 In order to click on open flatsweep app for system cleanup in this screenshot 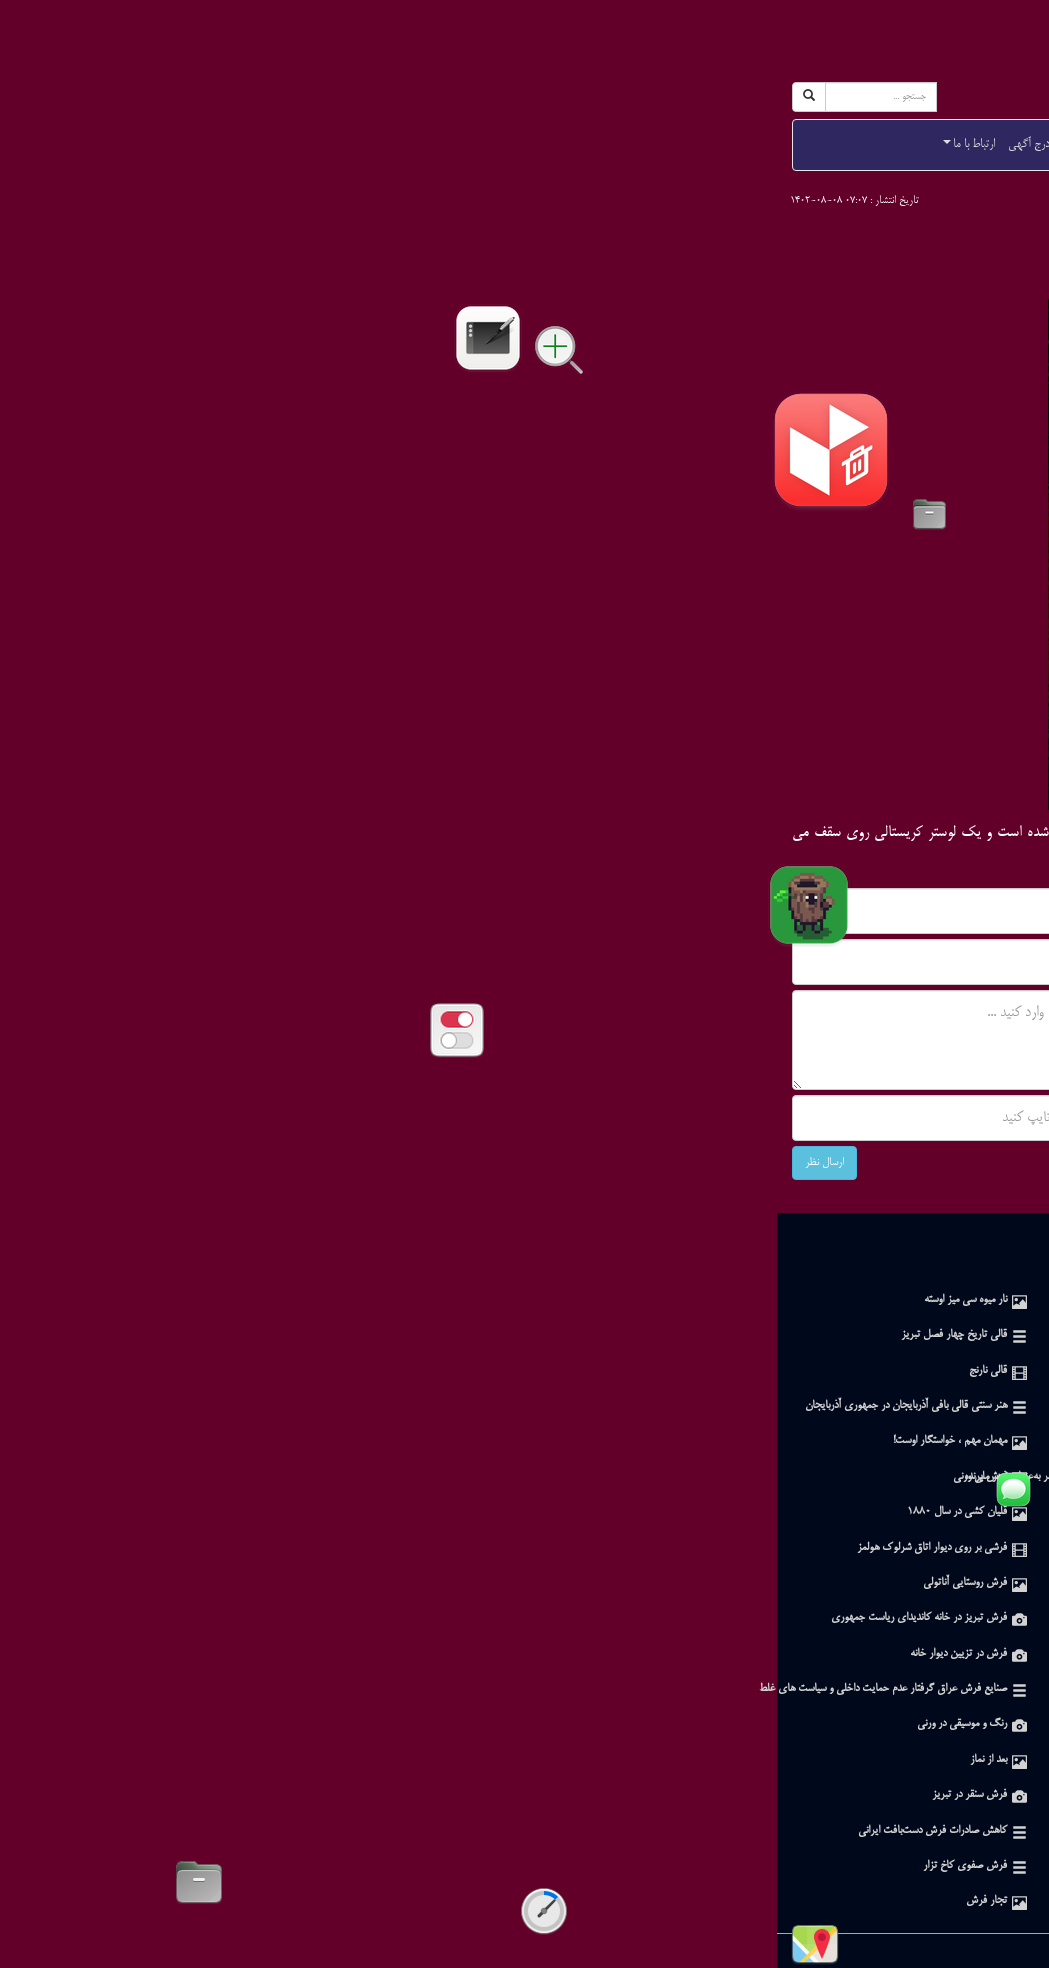, I will do `click(831, 450)`.